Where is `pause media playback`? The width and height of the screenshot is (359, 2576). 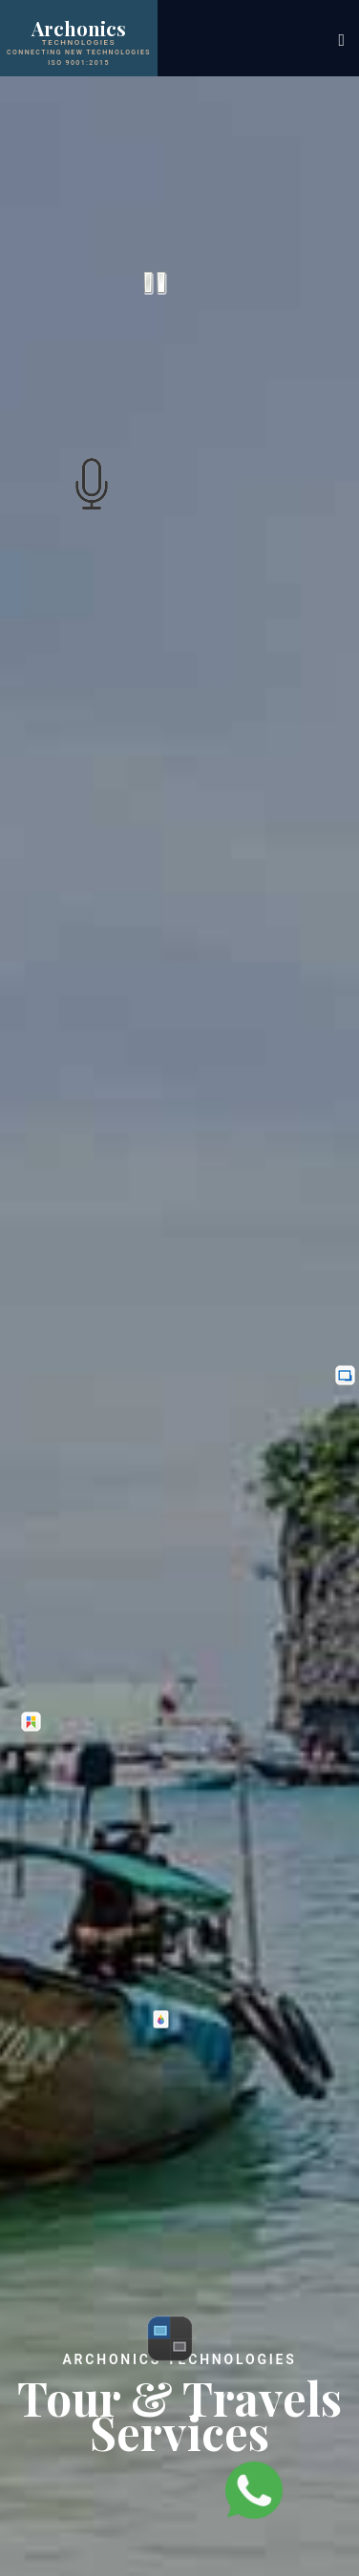 pause media playback is located at coordinates (155, 282).